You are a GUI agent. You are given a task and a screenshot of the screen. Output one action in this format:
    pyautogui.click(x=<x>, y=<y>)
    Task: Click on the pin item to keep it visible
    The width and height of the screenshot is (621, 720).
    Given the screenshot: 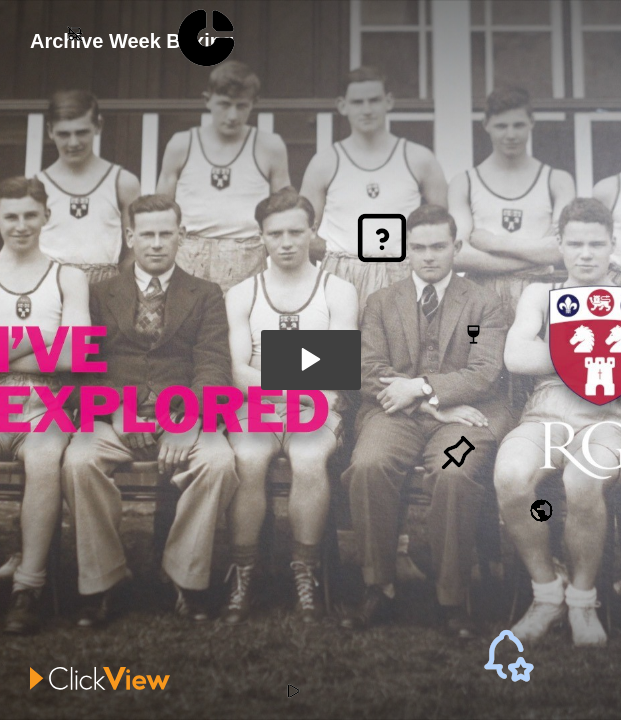 What is the action you would take?
    pyautogui.click(x=458, y=453)
    